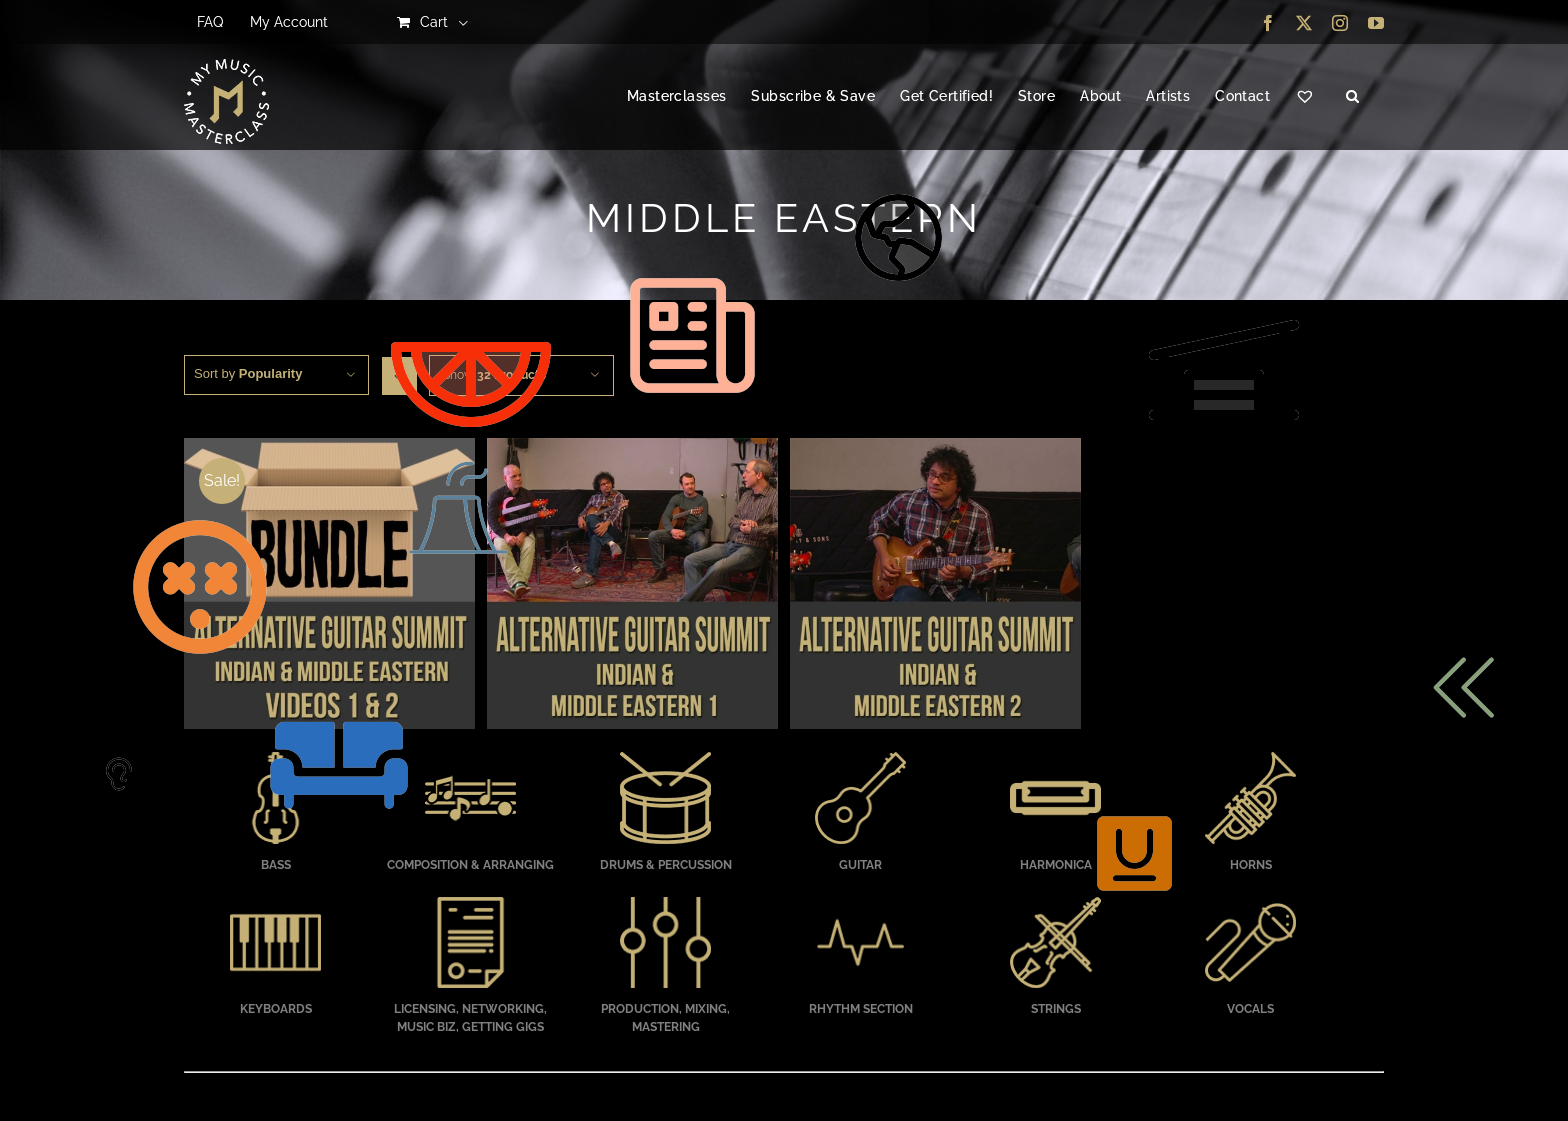  What do you see at coordinates (200, 587) in the screenshot?
I see `indicates an error or failed action` at bounding box center [200, 587].